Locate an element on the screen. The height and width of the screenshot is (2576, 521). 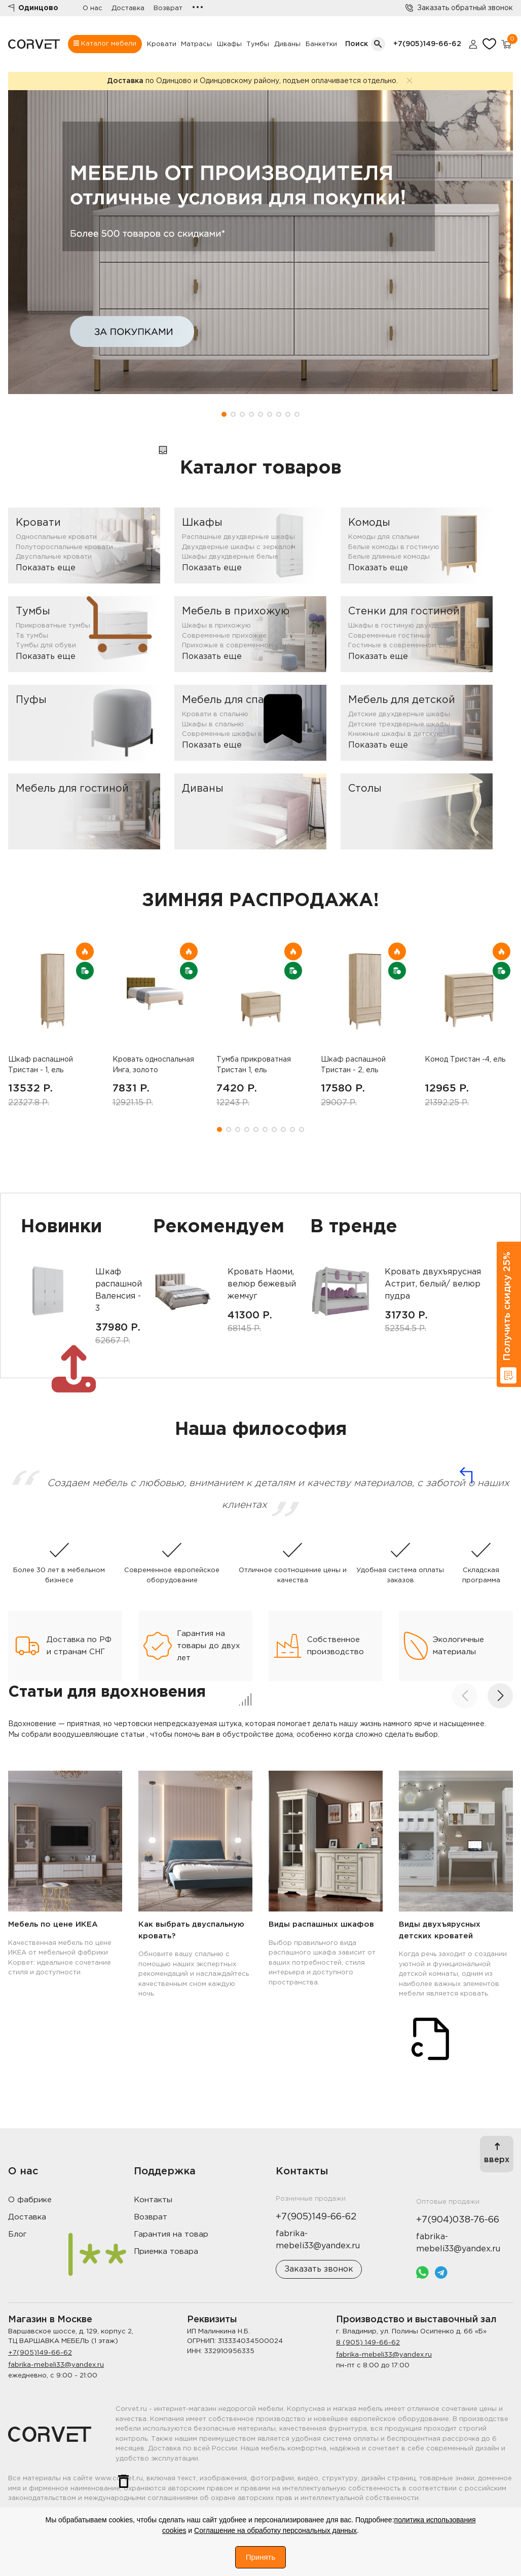
enter or view password field is located at coordinates (94, 2254).